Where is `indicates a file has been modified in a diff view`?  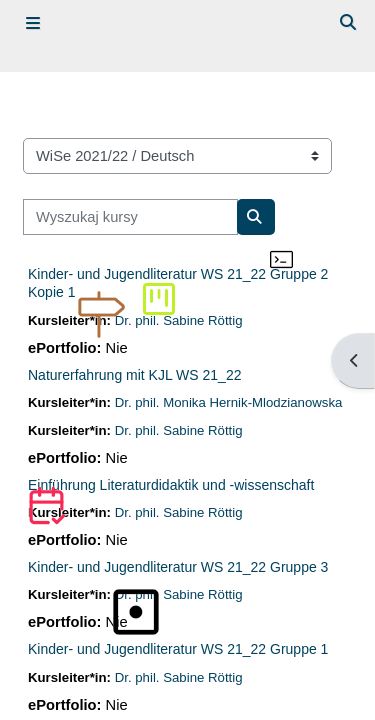 indicates a file has been modified in a diff view is located at coordinates (136, 612).